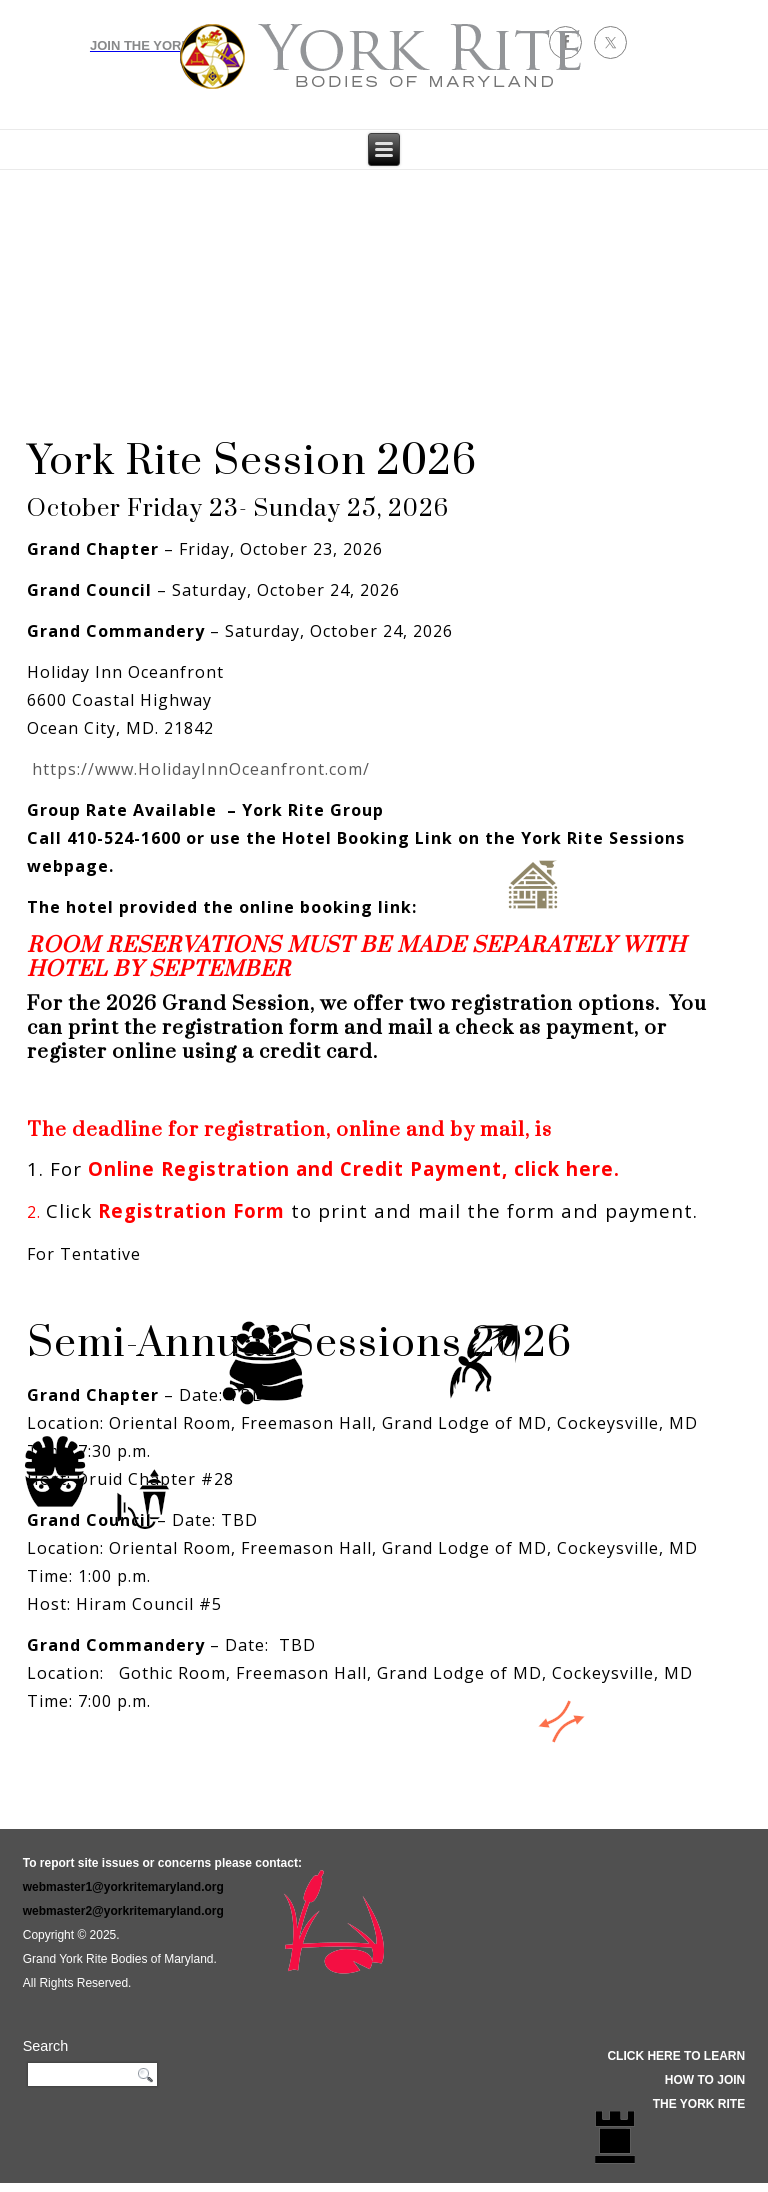 The height and width of the screenshot is (2192, 768). What do you see at coordinates (533, 885) in the screenshot?
I see `select a cabin or lodge accommodation` at bounding box center [533, 885].